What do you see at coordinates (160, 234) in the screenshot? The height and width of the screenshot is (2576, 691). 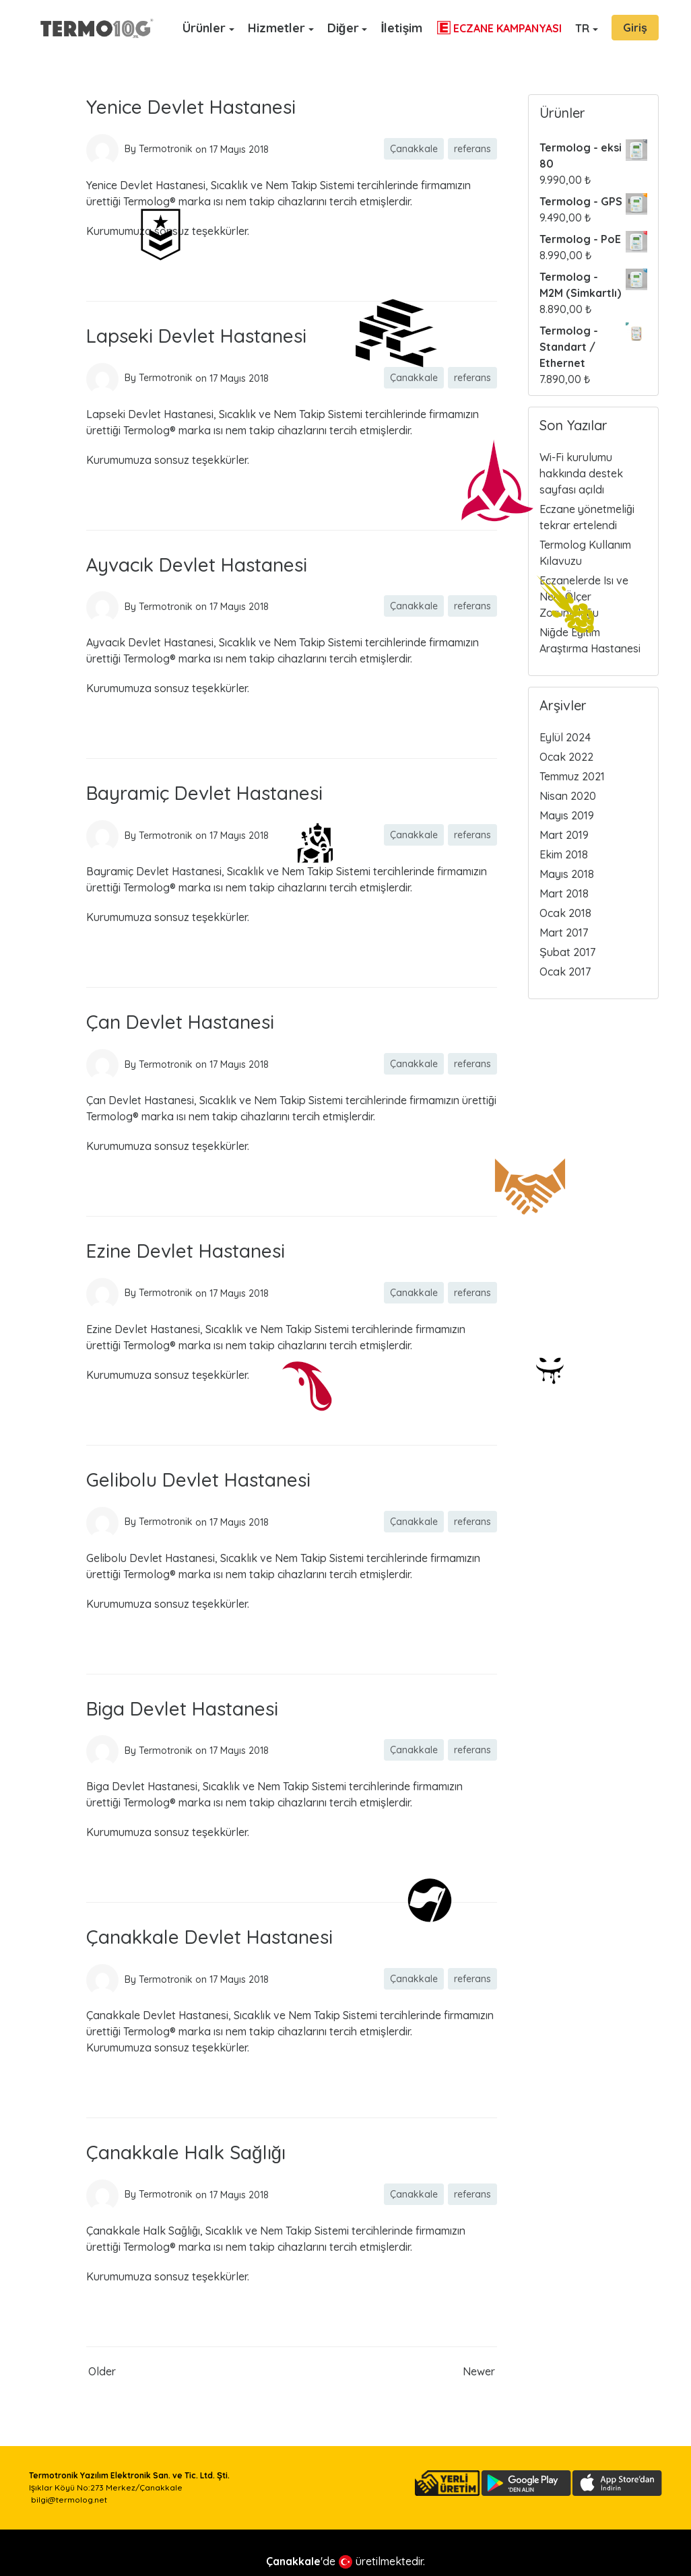 I see `indicates rank 3 or sergeant-level status` at bounding box center [160, 234].